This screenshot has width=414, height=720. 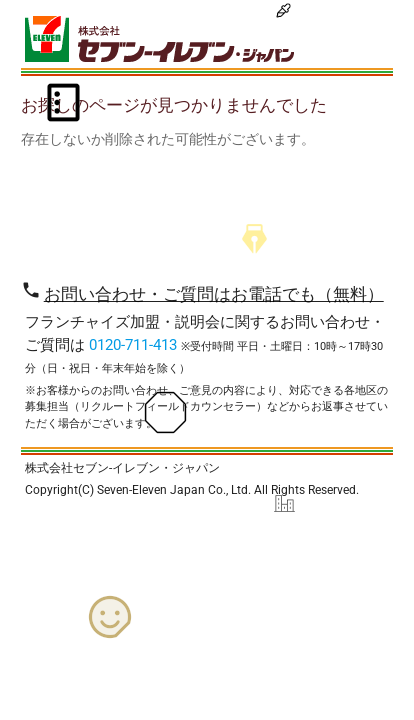 What do you see at coordinates (283, 10) in the screenshot?
I see `sample a color from the canvas` at bounding box center [283, 10].